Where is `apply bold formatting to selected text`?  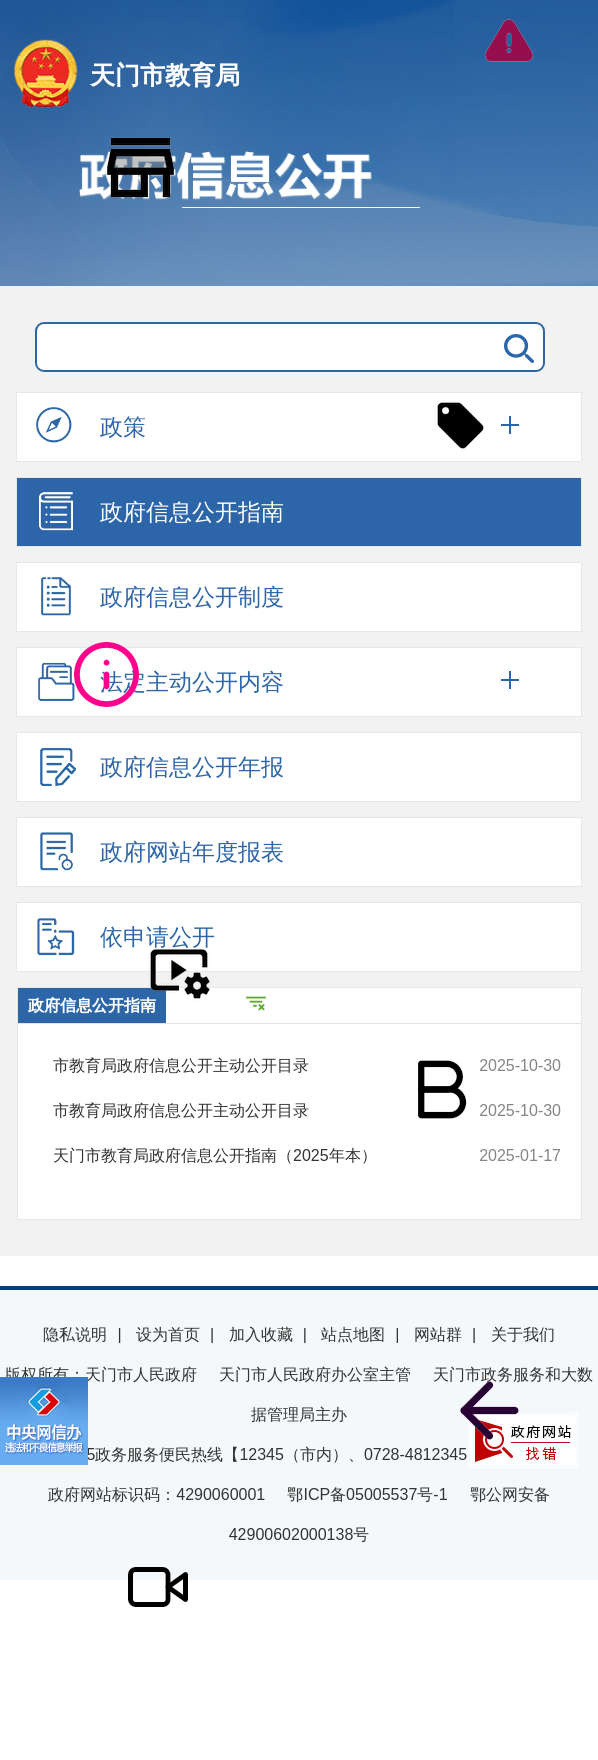
apply bold formatting to selected text is located at coordinates (440, 1089).